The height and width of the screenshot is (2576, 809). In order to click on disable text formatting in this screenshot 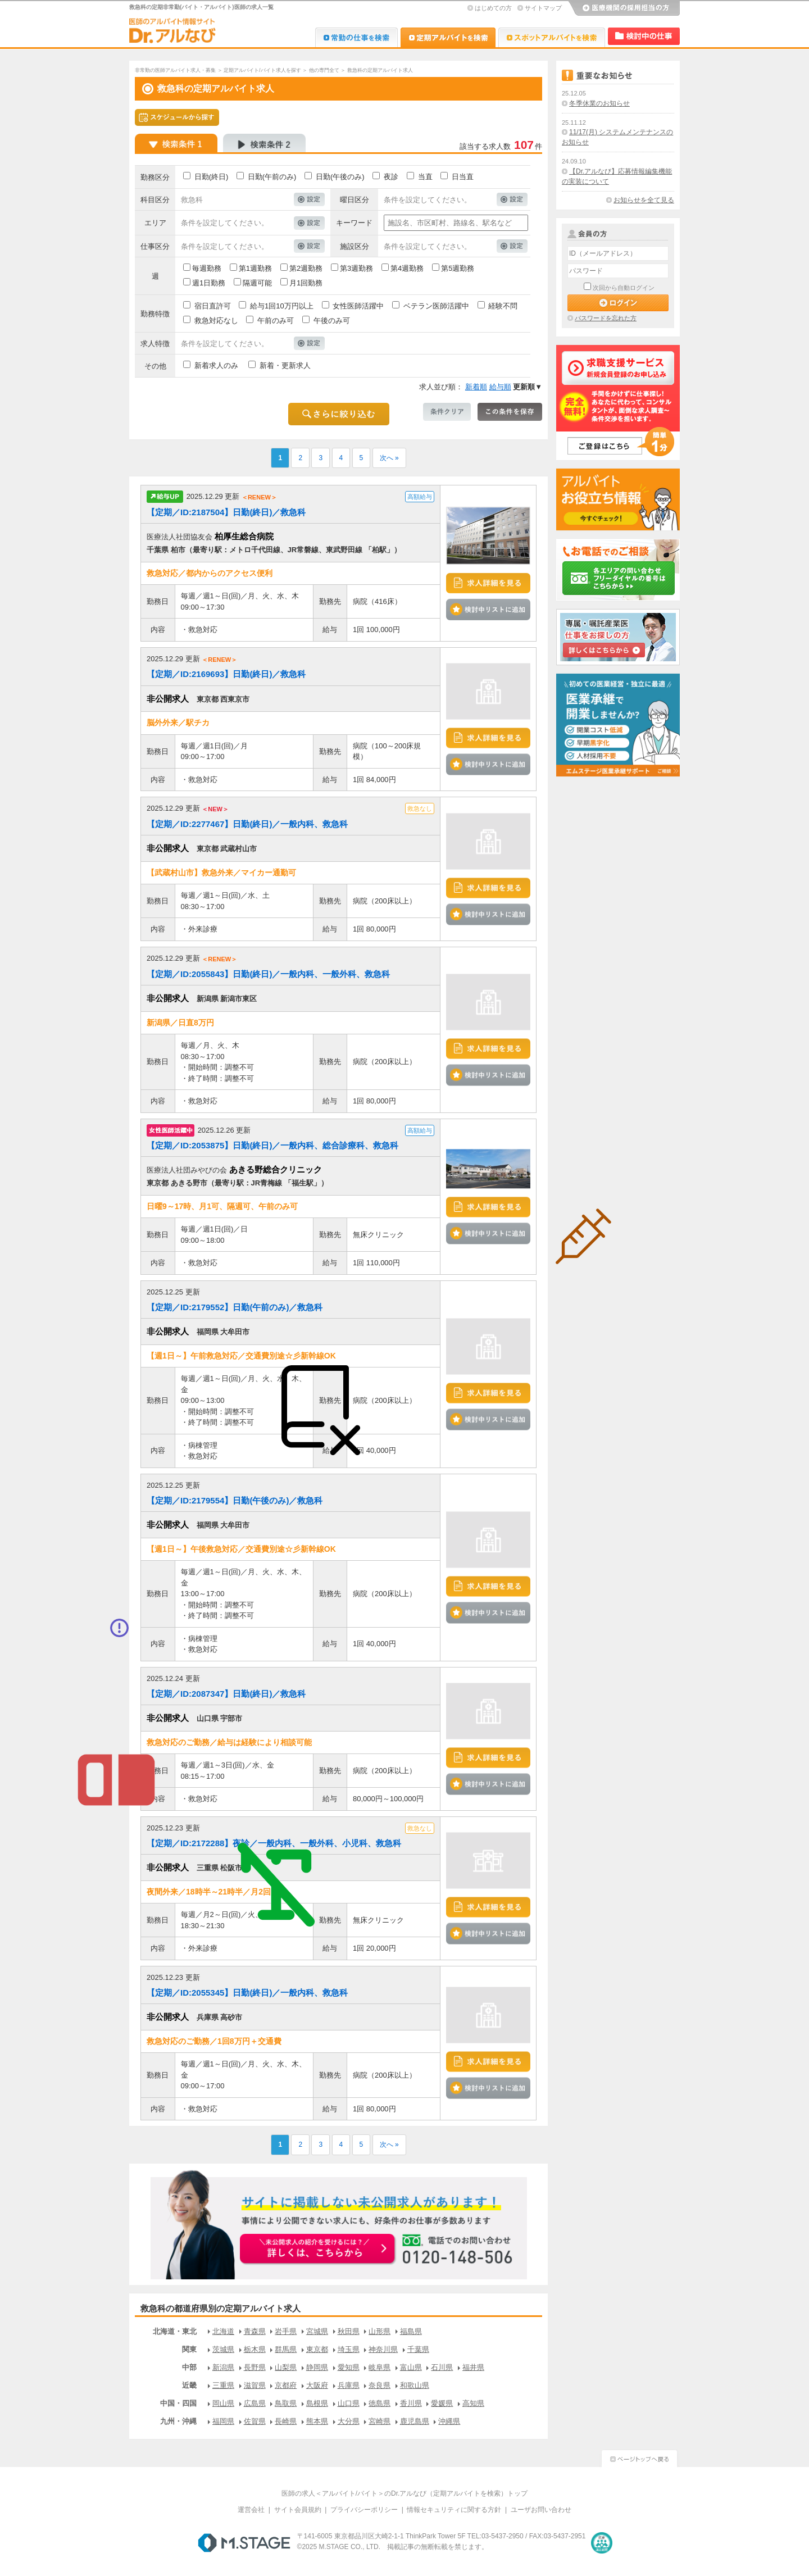, I will do `click(276, 1884)`.